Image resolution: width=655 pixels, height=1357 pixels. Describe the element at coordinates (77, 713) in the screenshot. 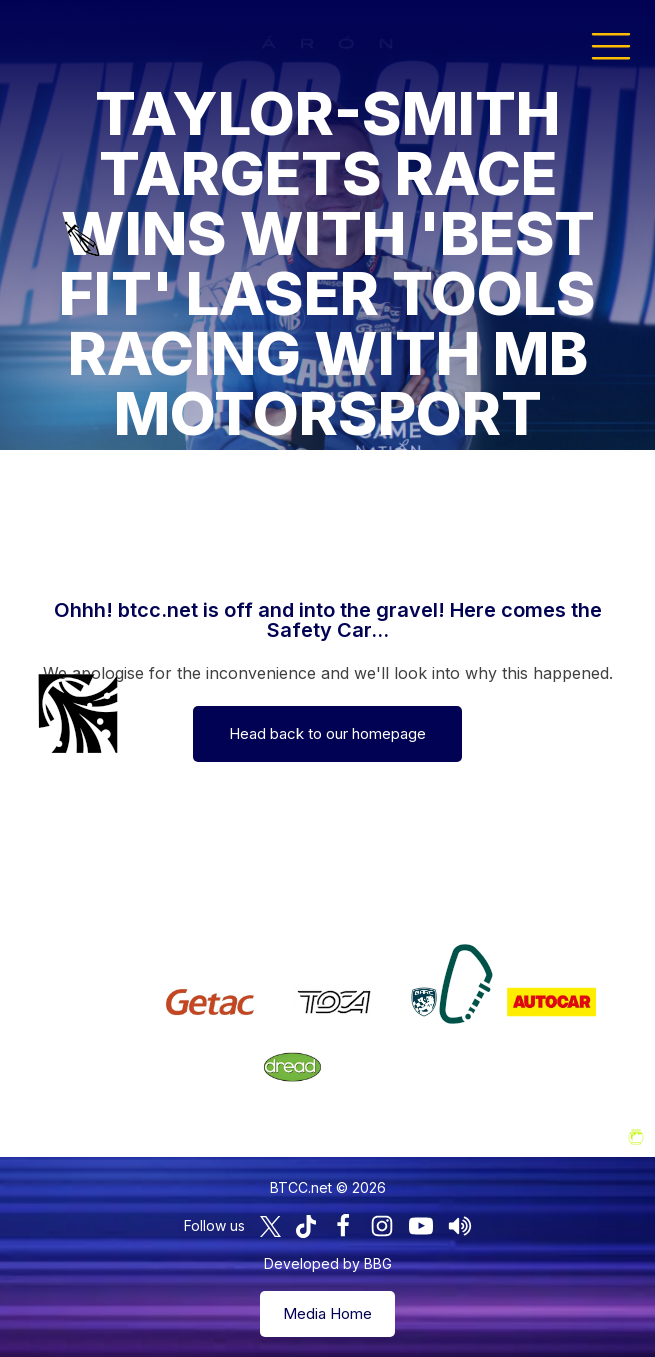

I see `activate breath attack or special ability` at that location.